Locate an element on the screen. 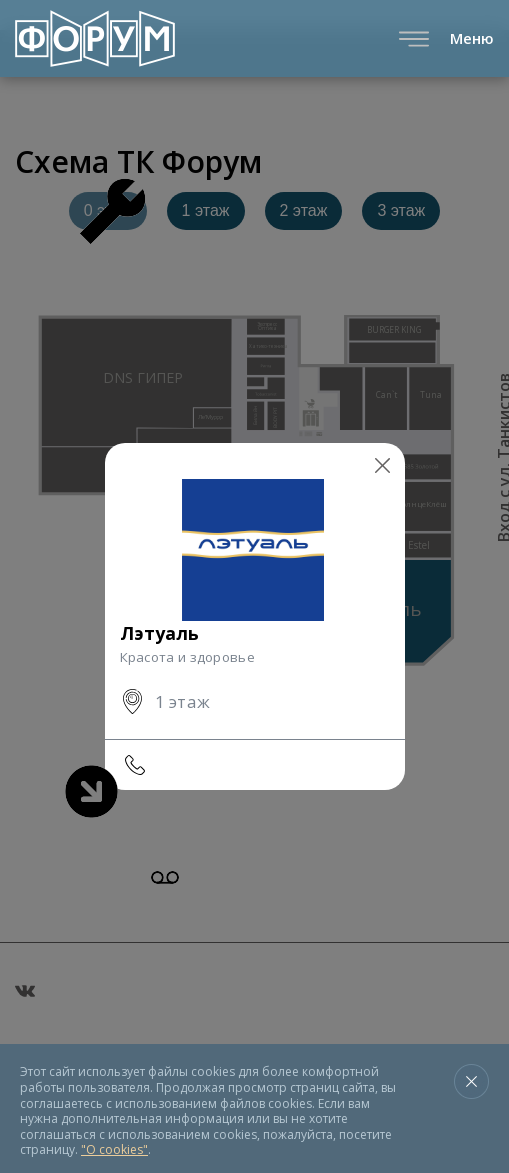 The image size is (509, 1173). access voicemail messages is located at coordinates (165, 878).